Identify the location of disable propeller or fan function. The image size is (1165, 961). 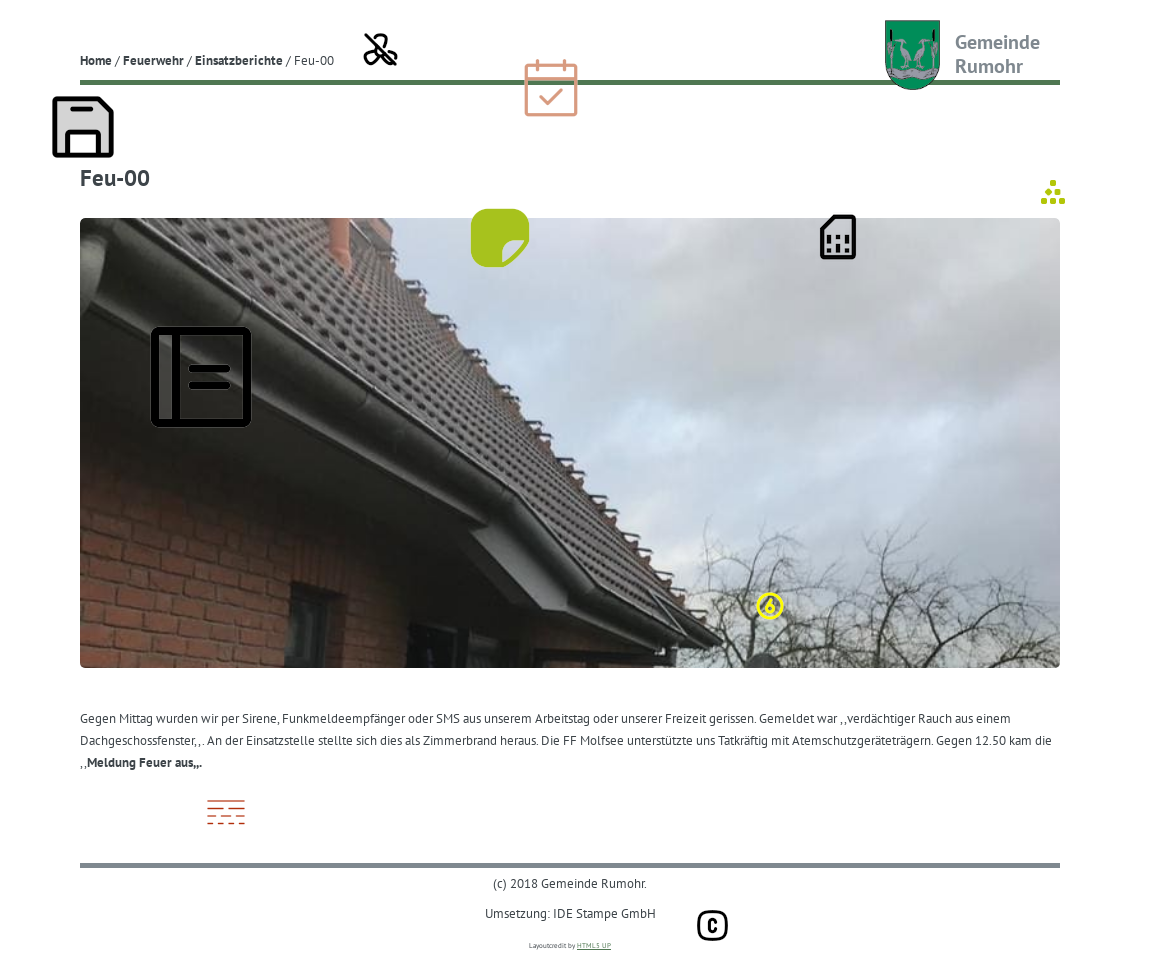
(380, 49).